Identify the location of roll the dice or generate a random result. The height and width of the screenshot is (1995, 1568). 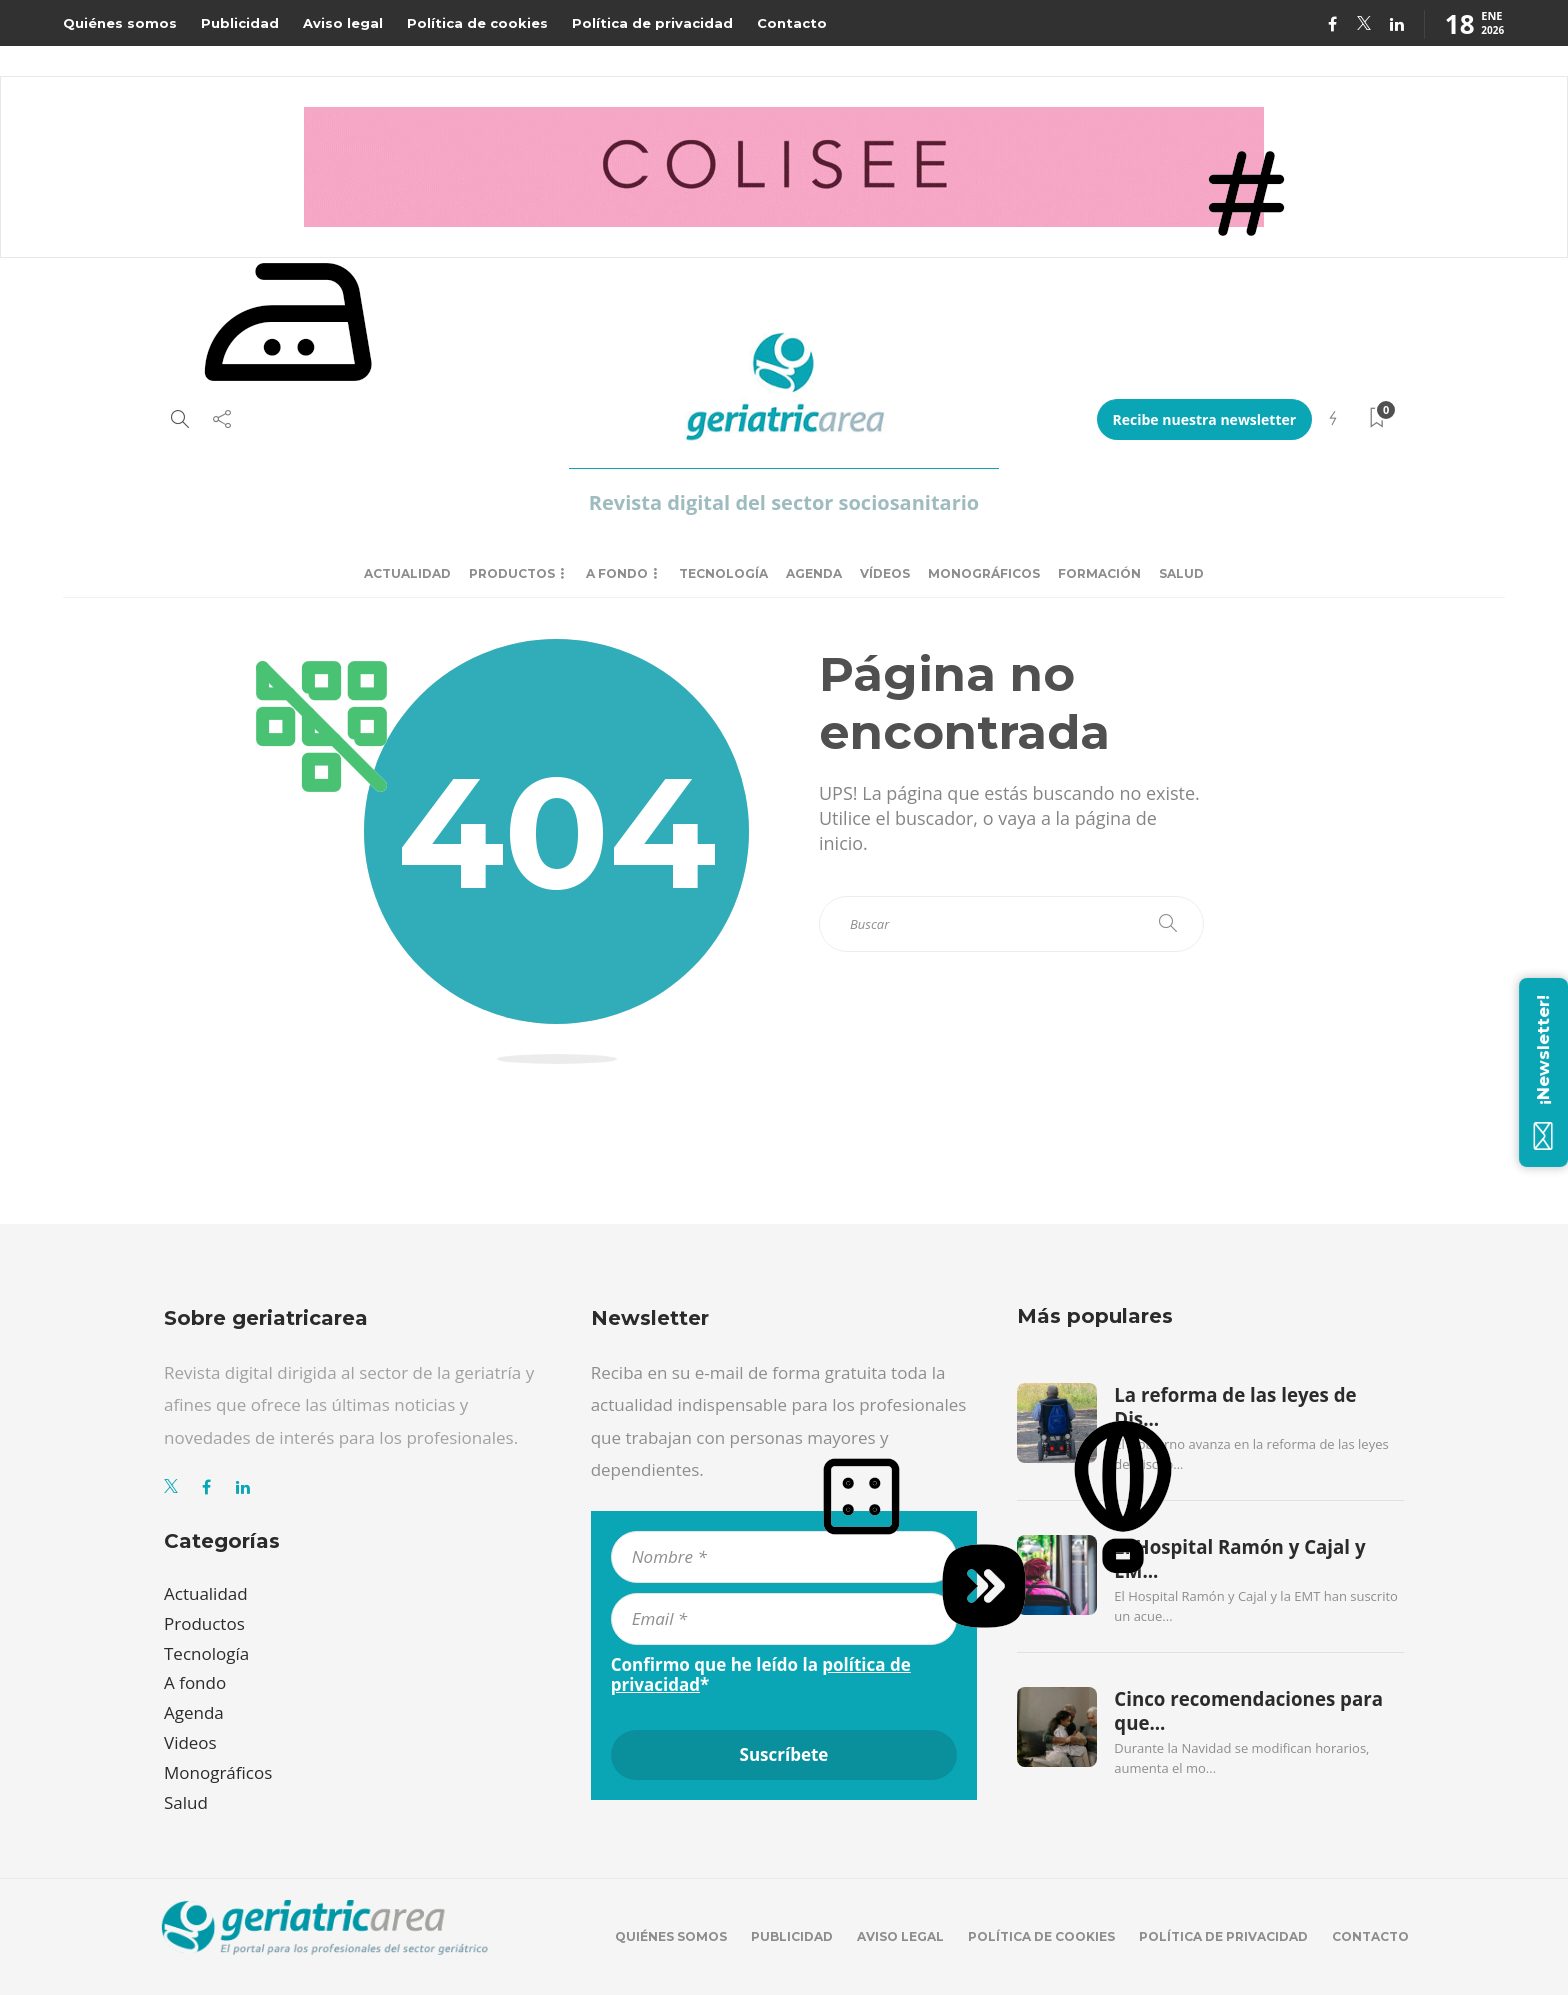
(861, 1496).